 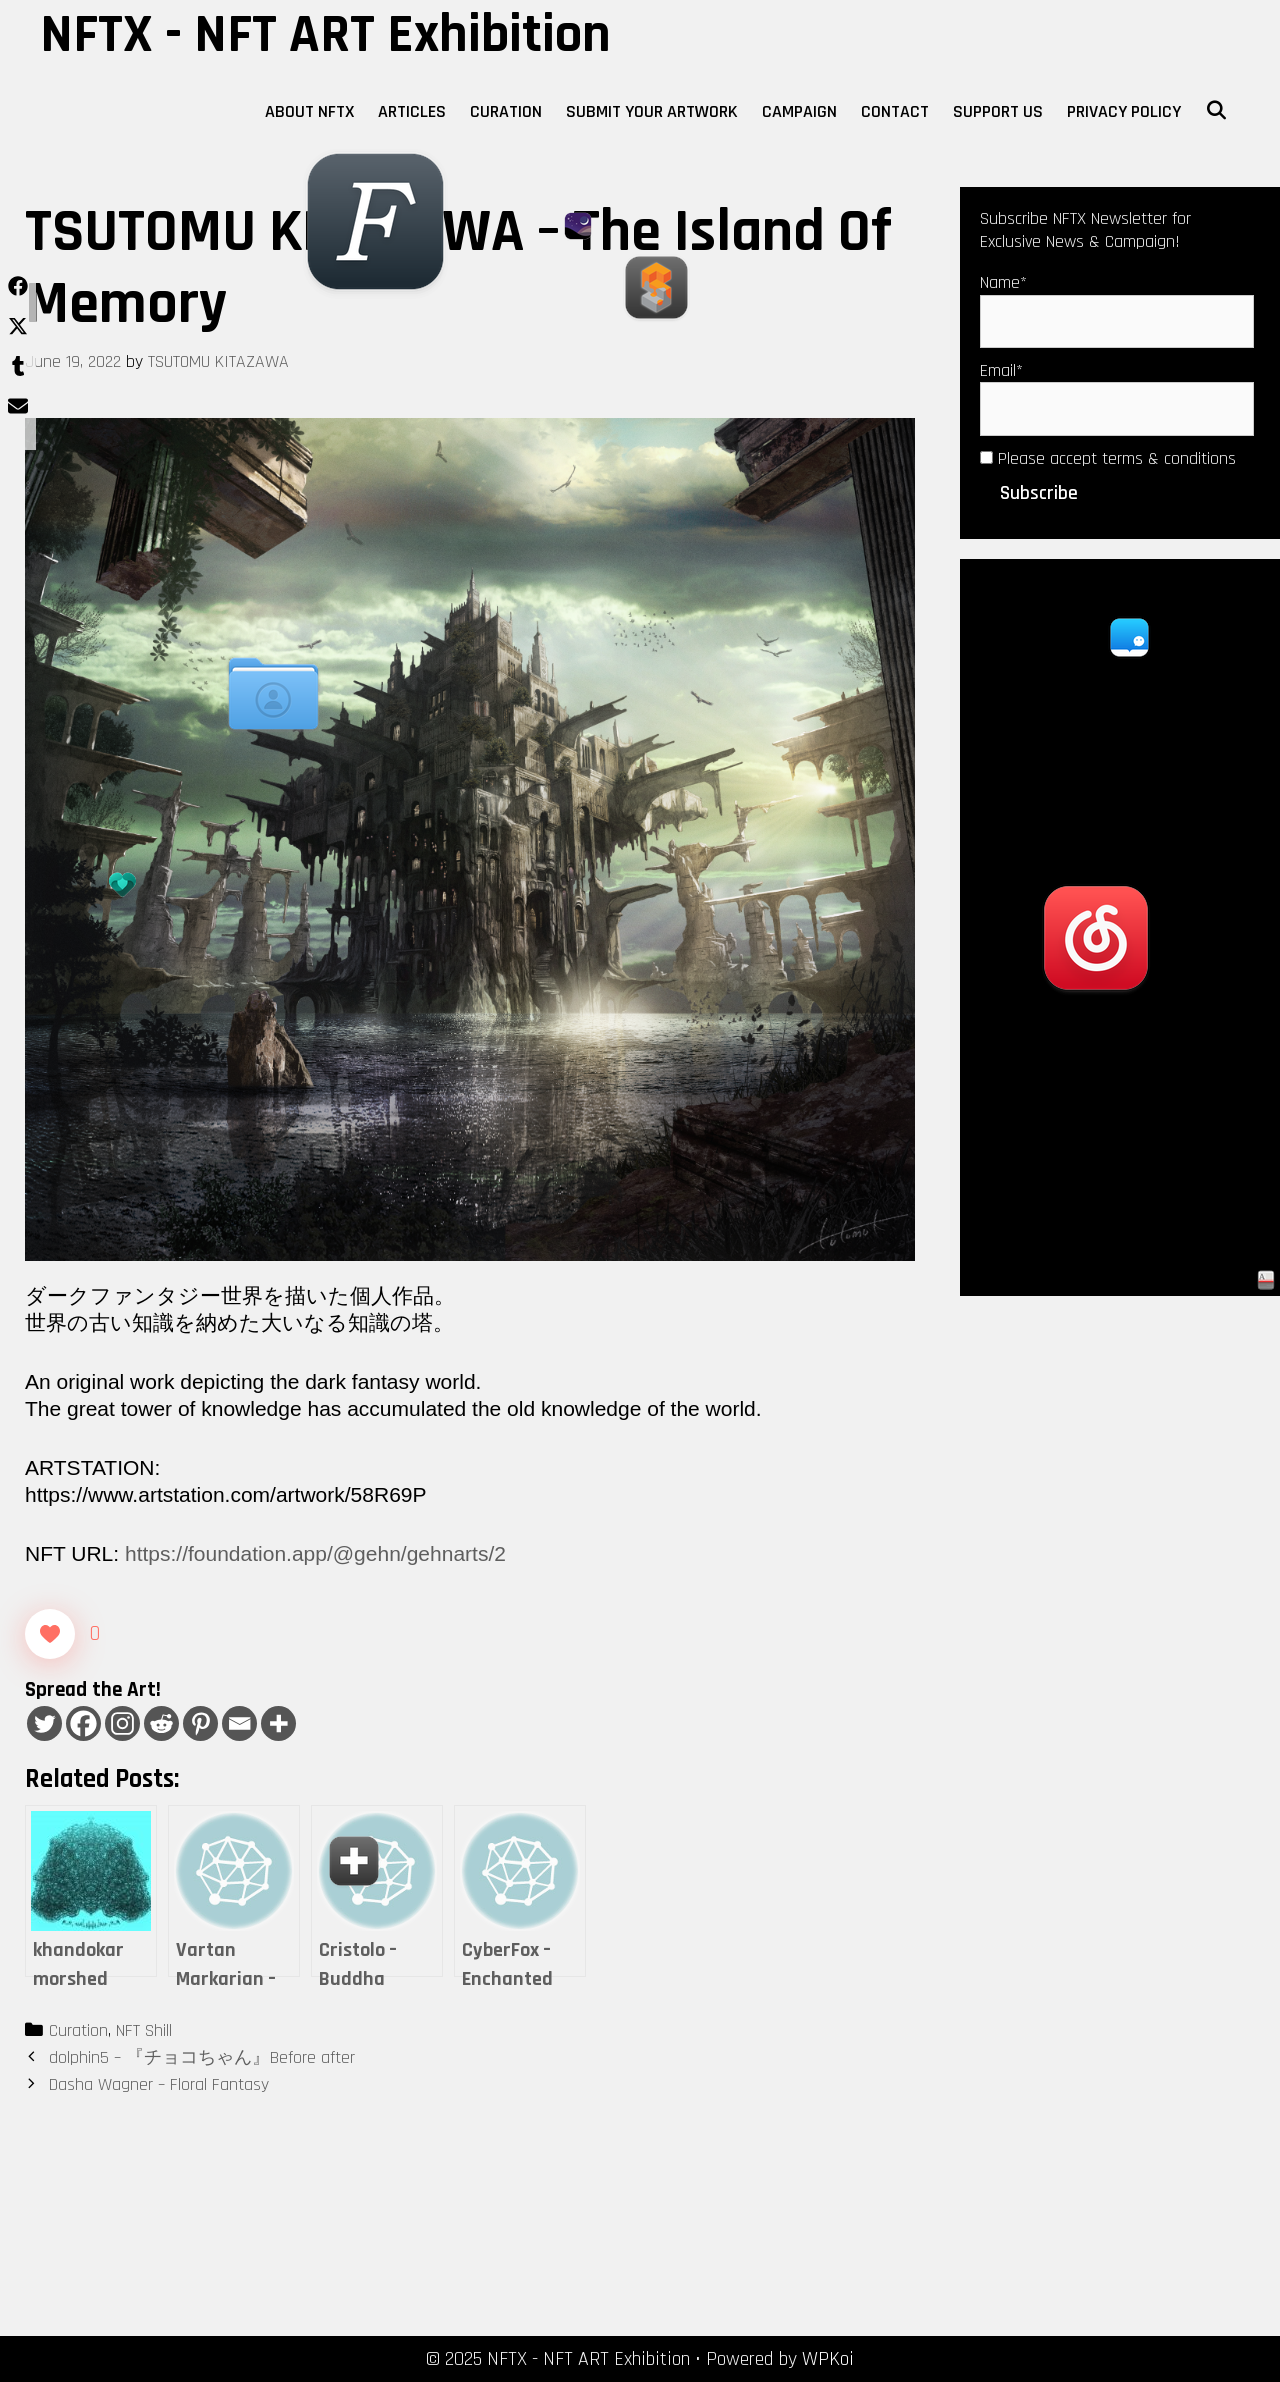 What do you see at coordinates (1129, 637) in the screenshot?
I see `open the weread app` at bounding box center [1129, 637].